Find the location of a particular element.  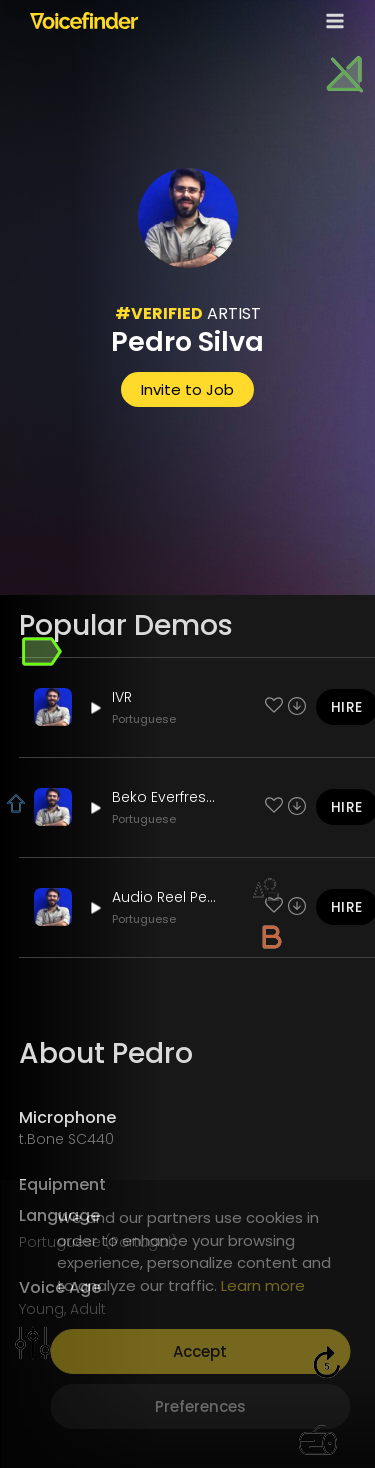

add a tag or label to an item is located at coordinates (40, 651).